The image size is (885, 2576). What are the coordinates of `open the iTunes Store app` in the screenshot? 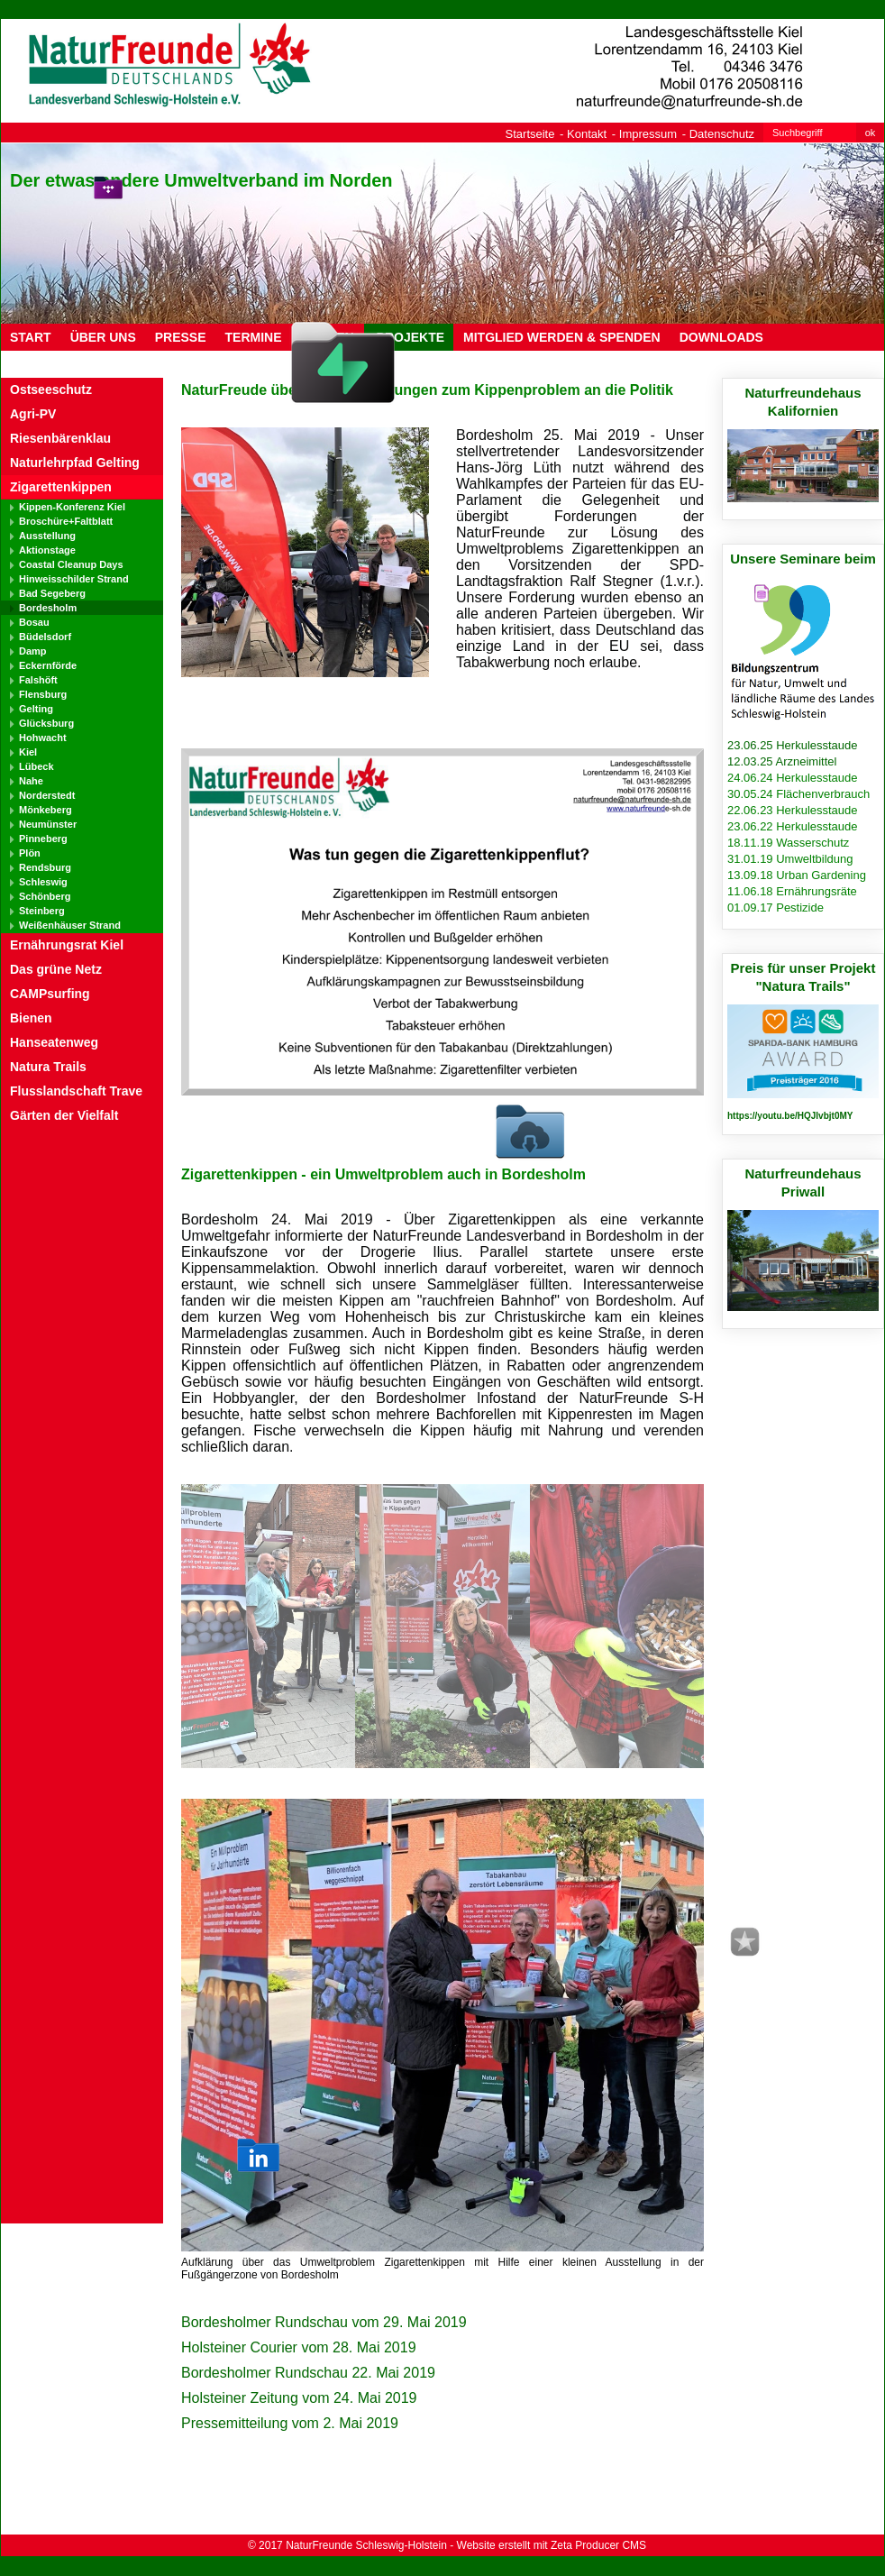 It's located at (744, 1941).